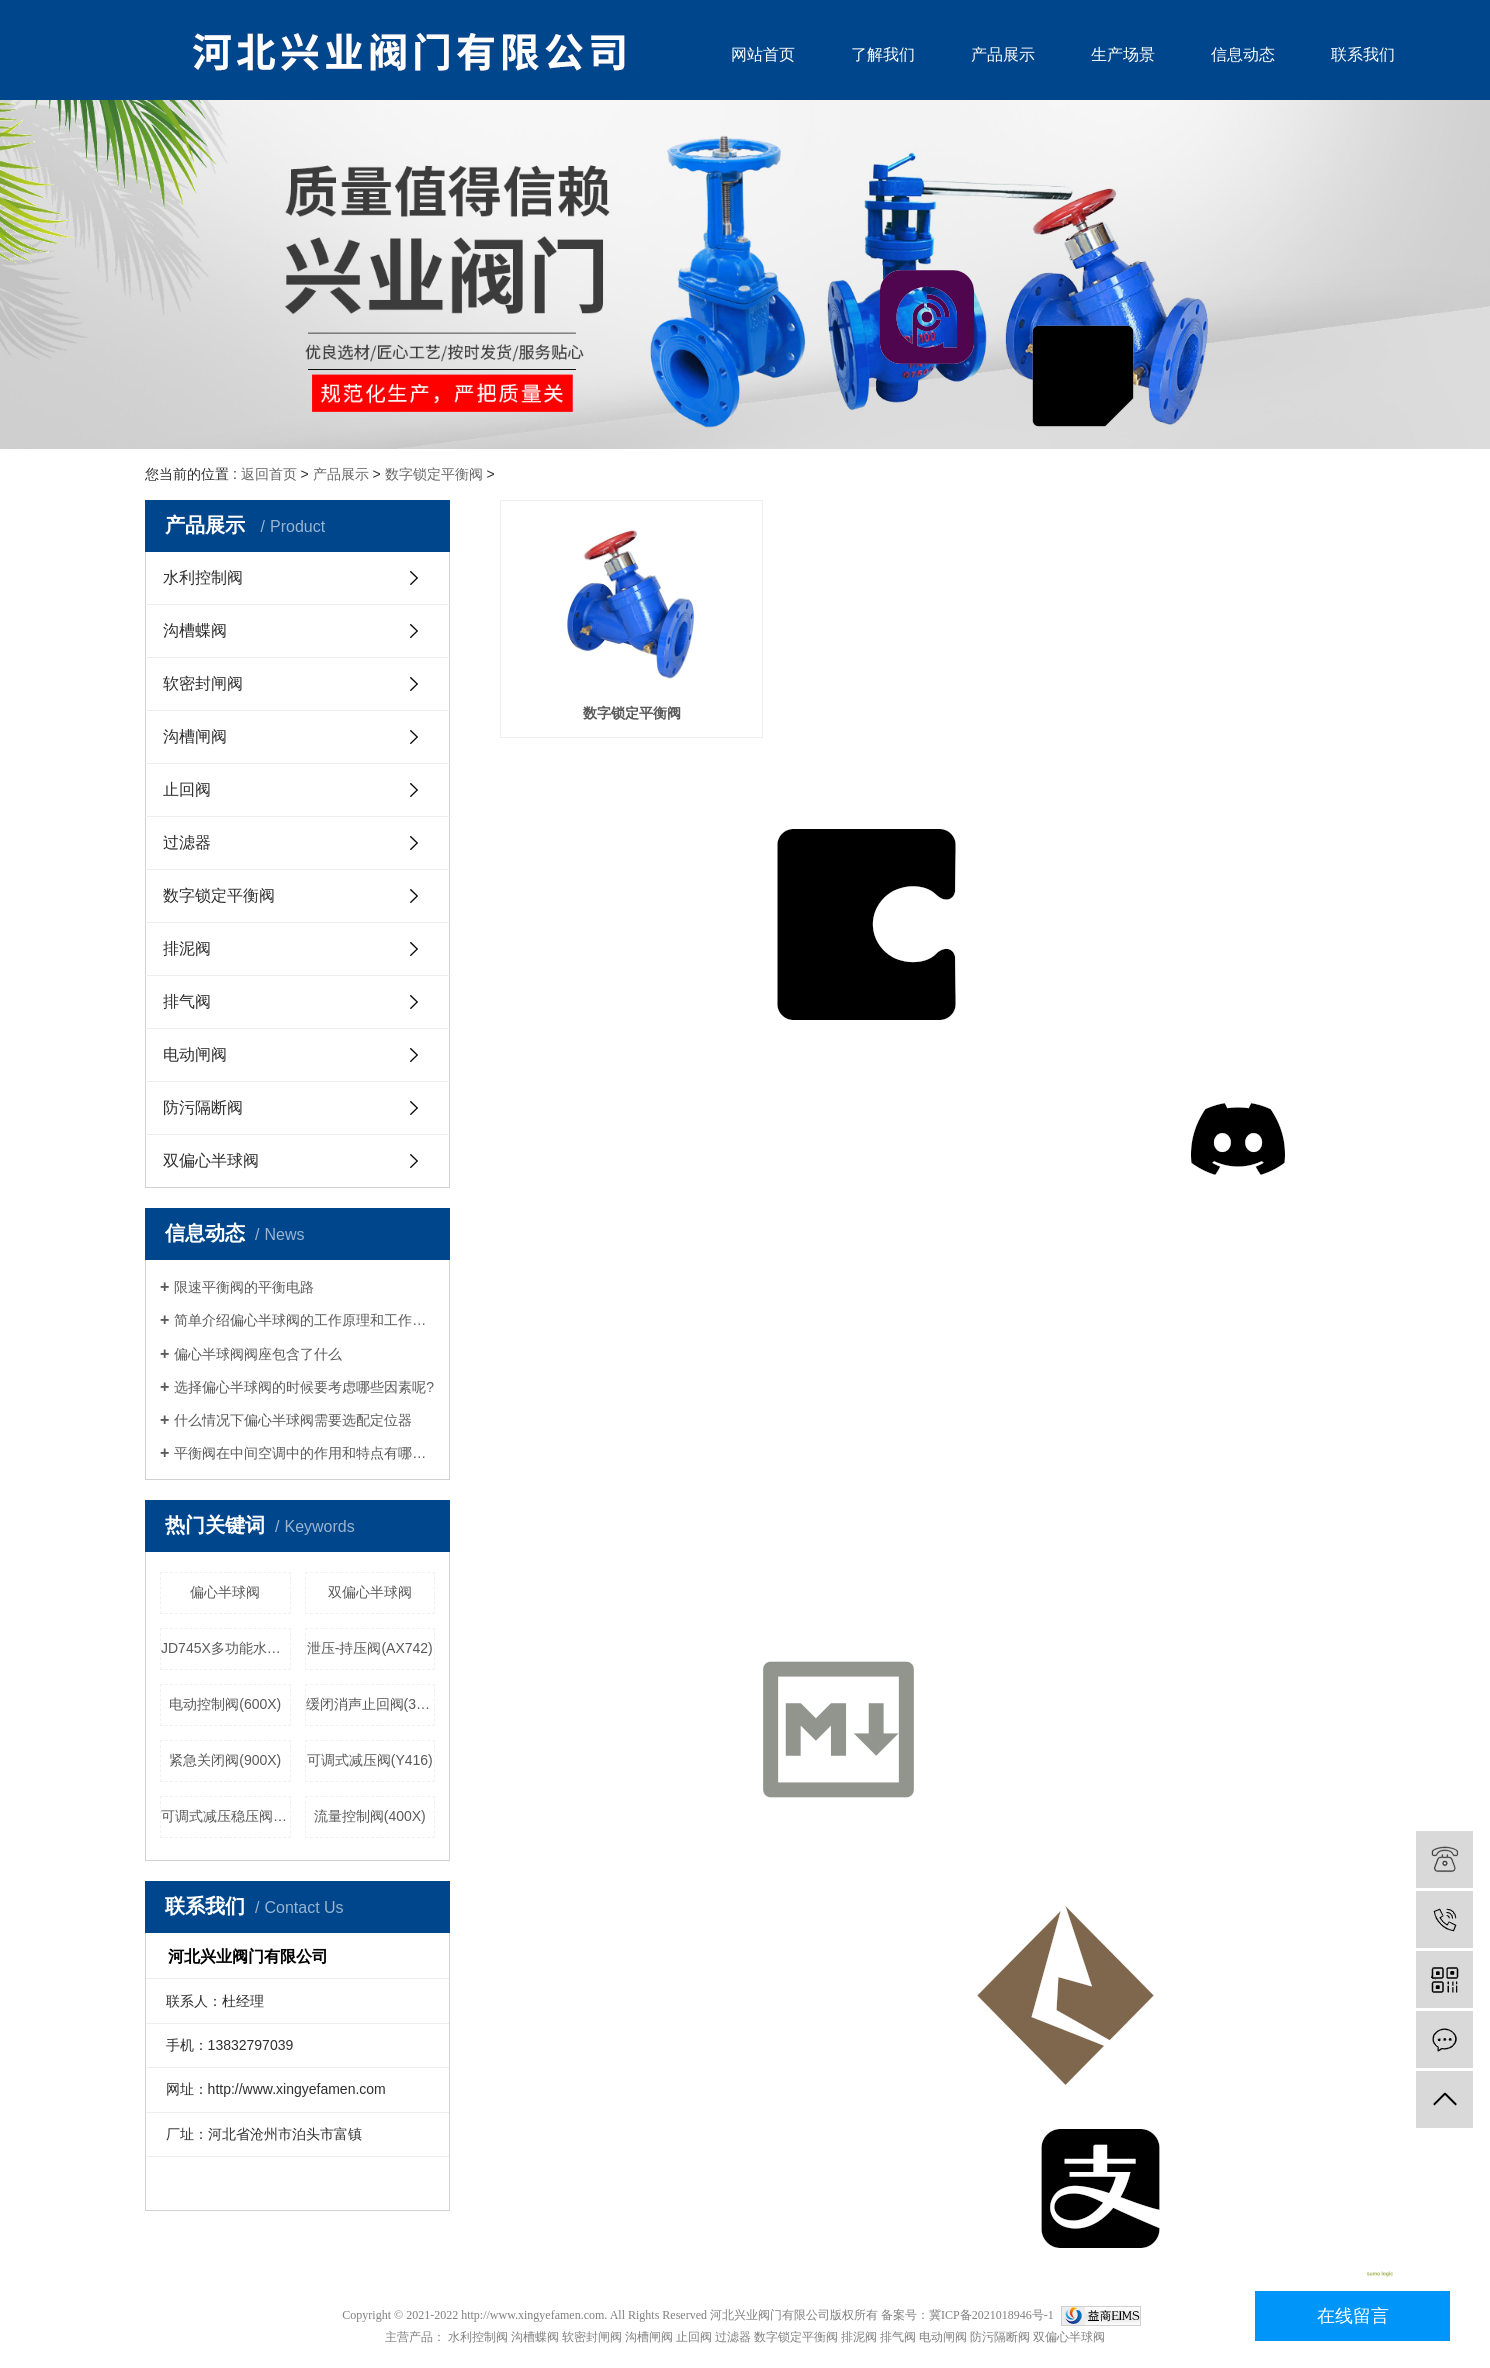 The image size is (1490, 2368). What do you see at coordinates (1238, 1139) in the screenshot?
I see `open Discord app` at bounding box center [1238, 1139].